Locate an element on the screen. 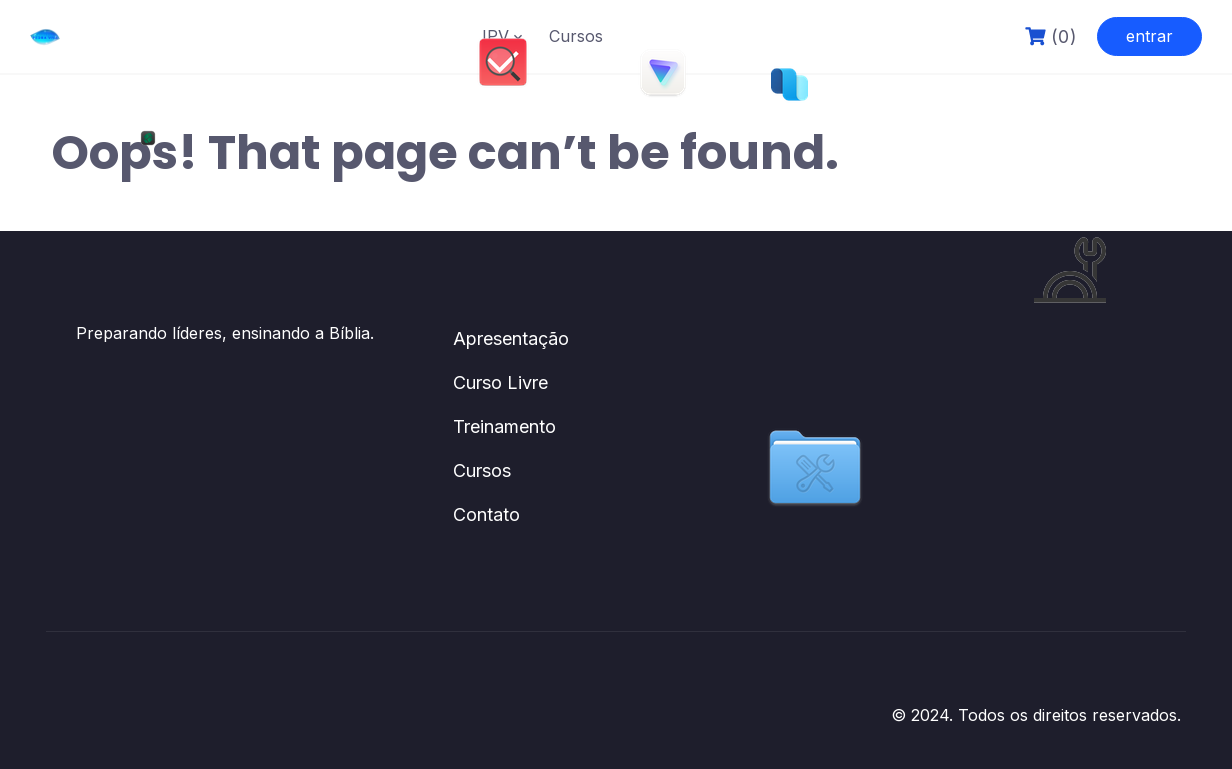  open the utilities folder is located at coordinates (815, 467).